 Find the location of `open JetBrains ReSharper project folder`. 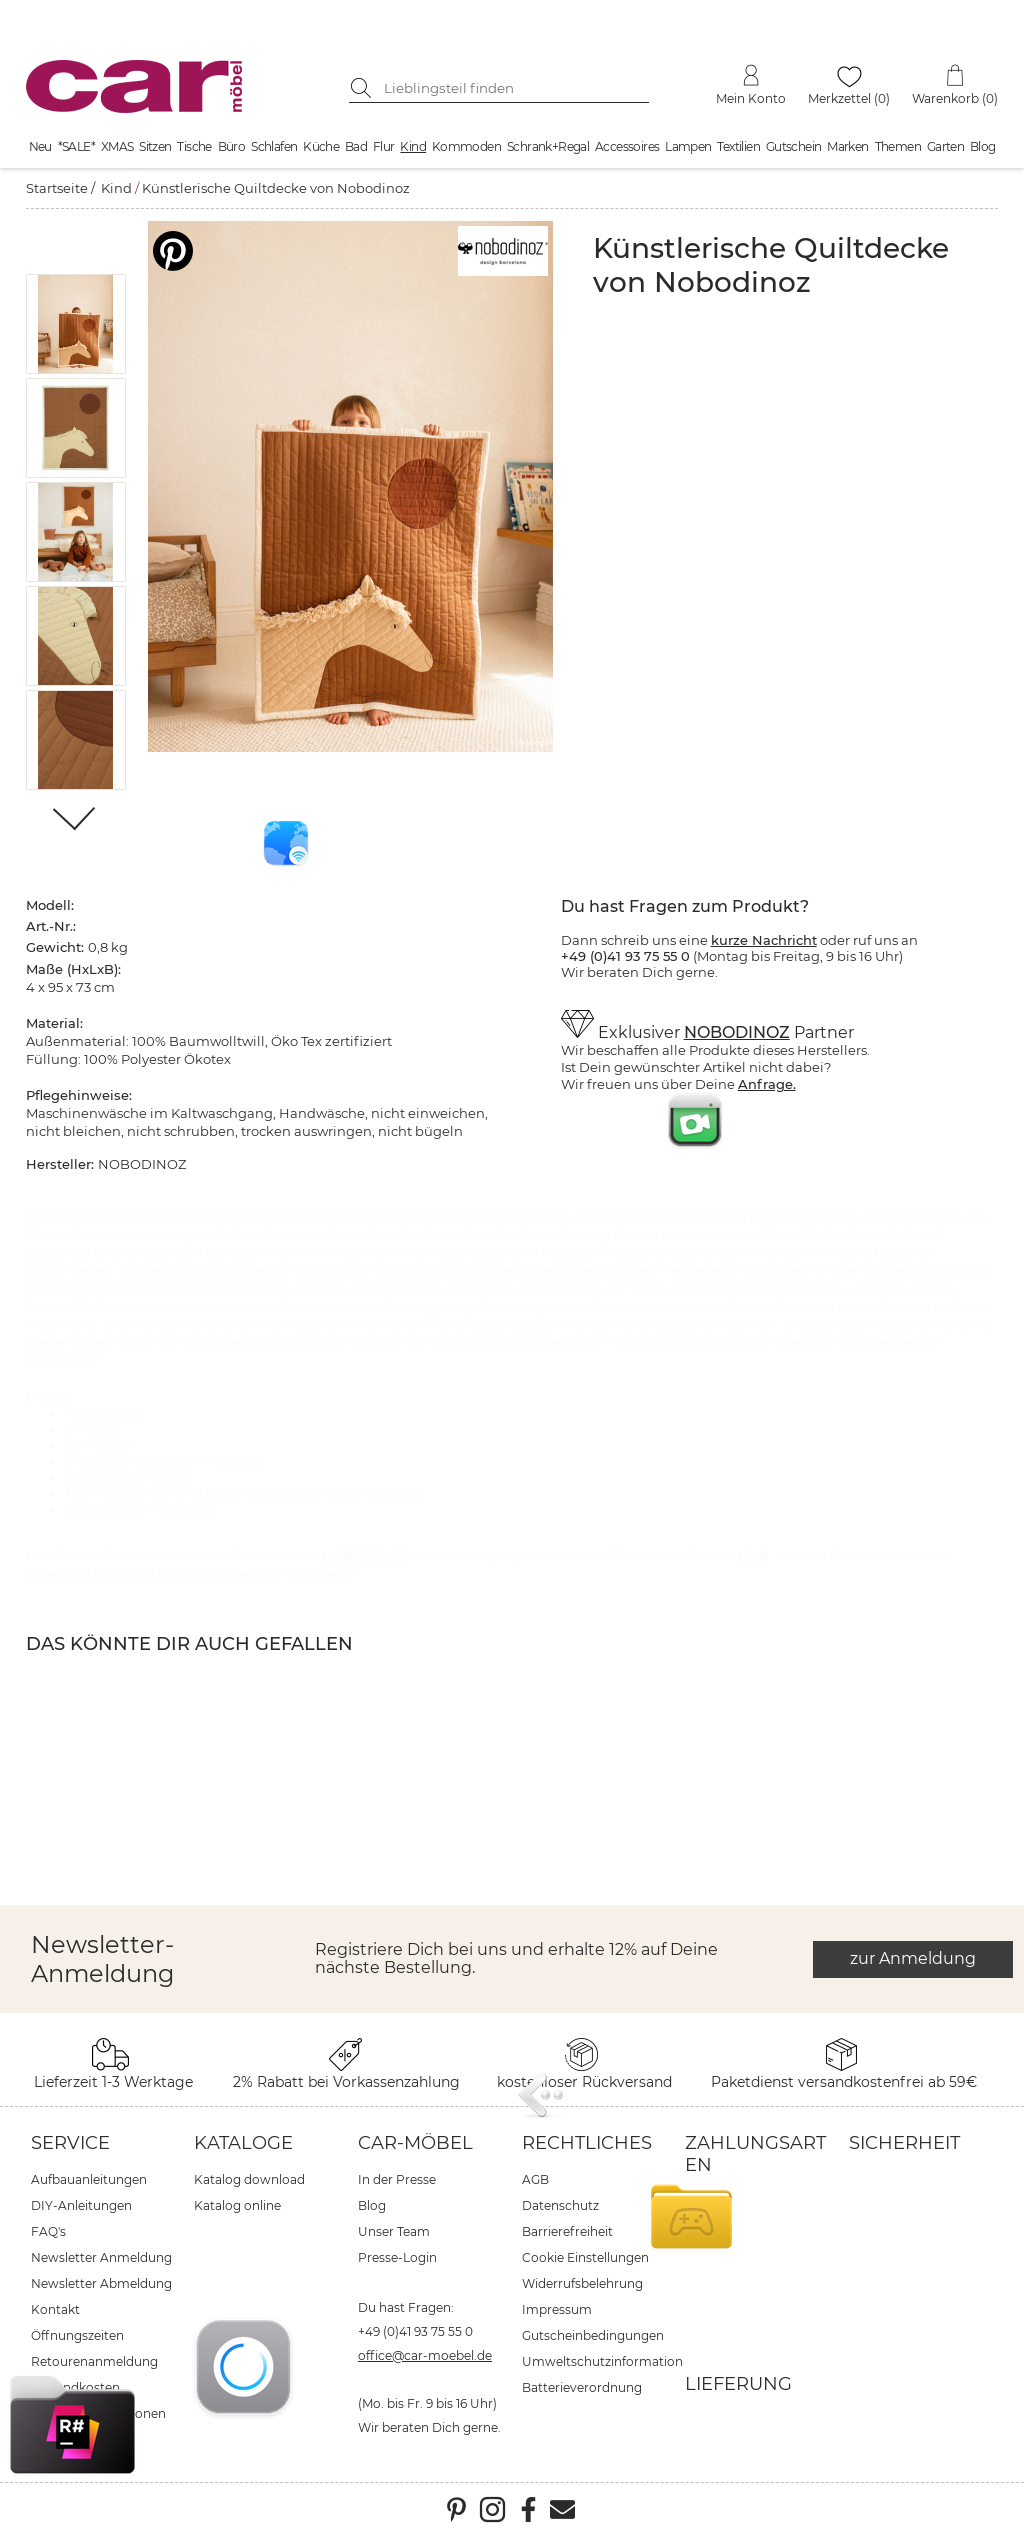

open JetBrains ReSharper project folder is located at coordinates (72, 2428).